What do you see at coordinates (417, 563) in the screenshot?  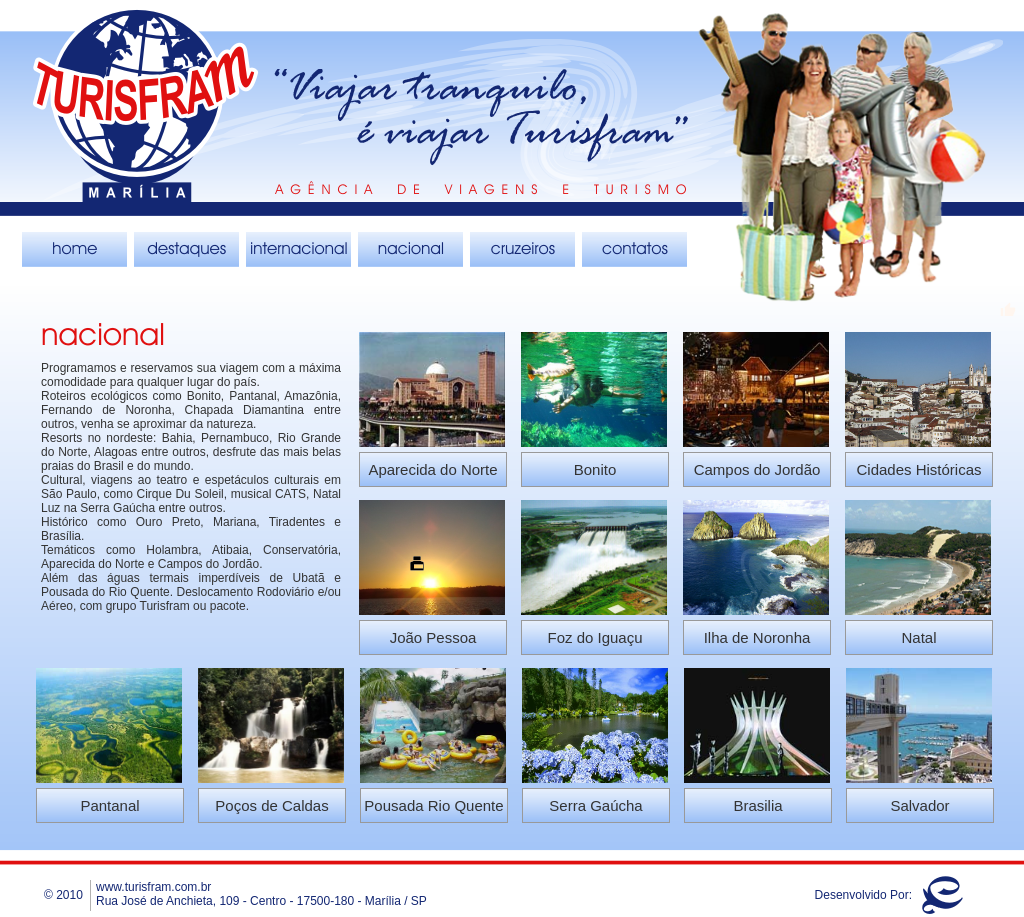 I see `access drawing or illustration tools` at bounding box center [417, 563].